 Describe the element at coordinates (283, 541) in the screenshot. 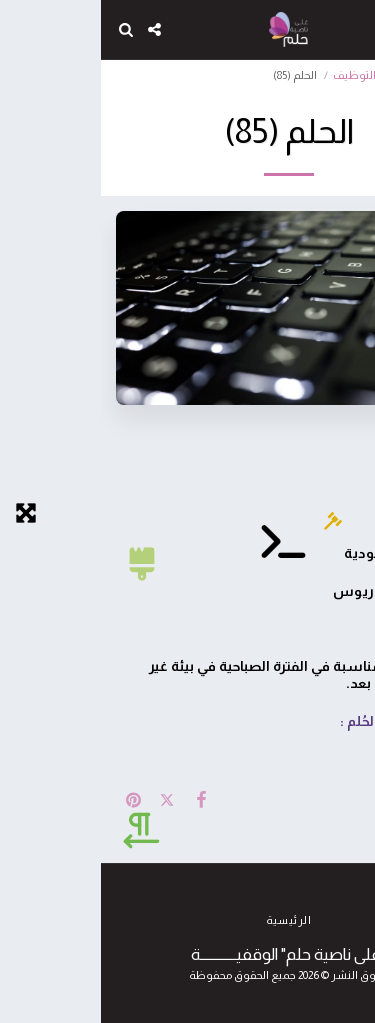

I see `open the command line terminal` at that location.